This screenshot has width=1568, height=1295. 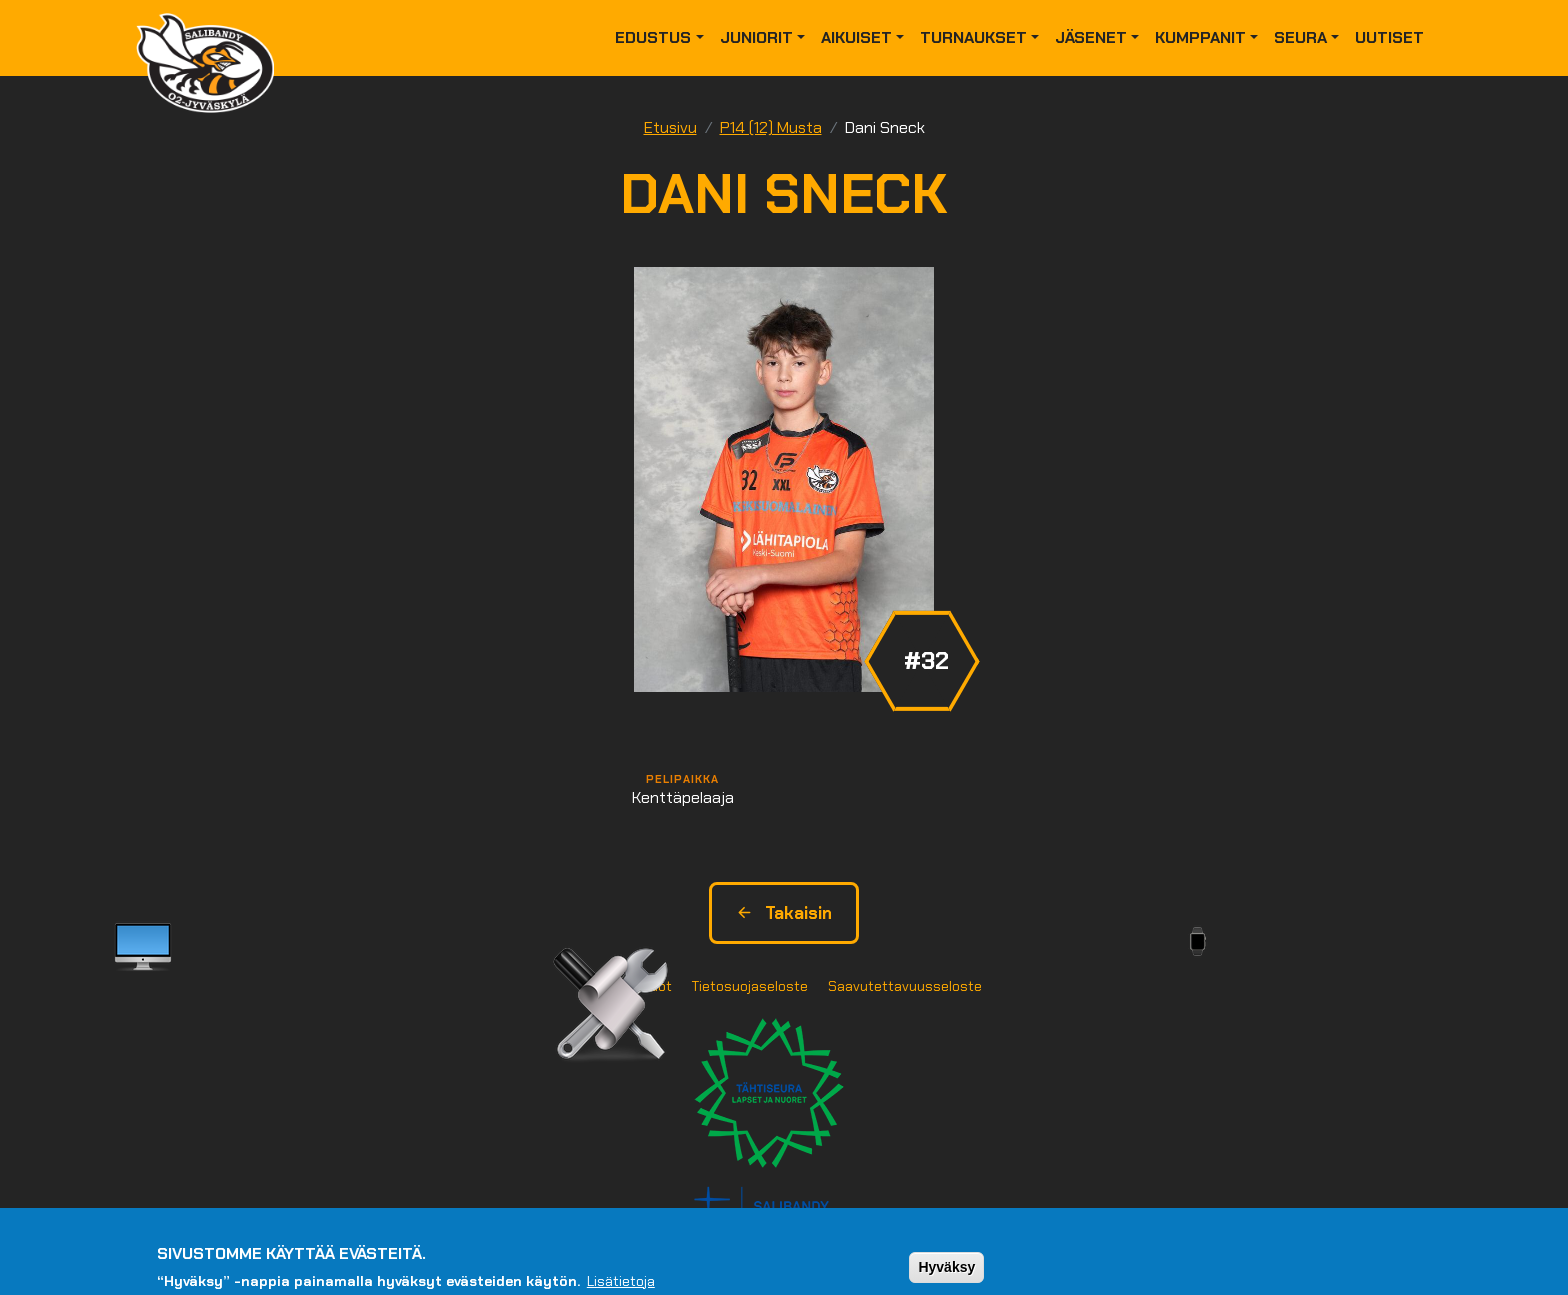 I want to click on apple watch series 3 device icon, so click(x=1197, y=941).